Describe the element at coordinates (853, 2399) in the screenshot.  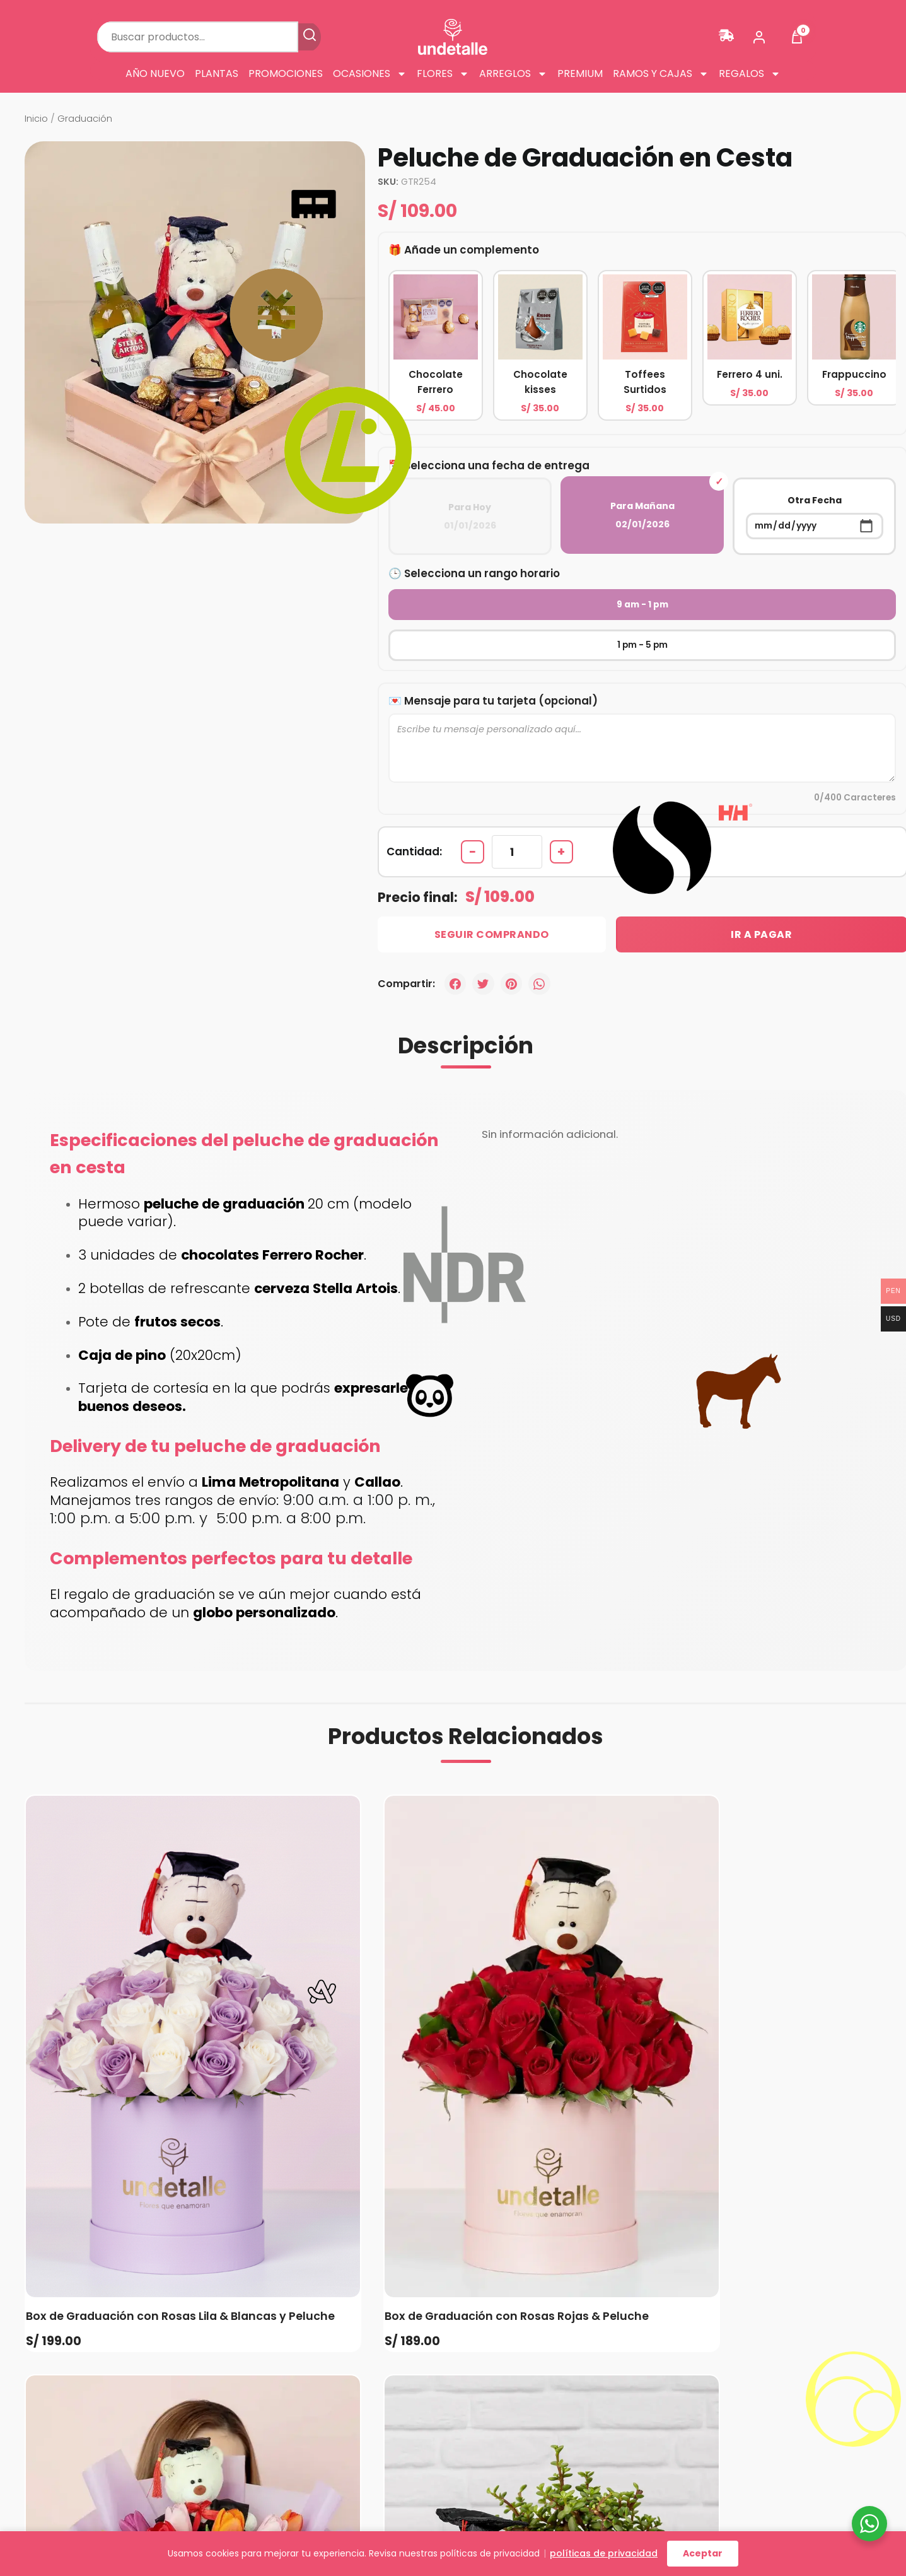
I see `pagseguro payment service logo` at that location.